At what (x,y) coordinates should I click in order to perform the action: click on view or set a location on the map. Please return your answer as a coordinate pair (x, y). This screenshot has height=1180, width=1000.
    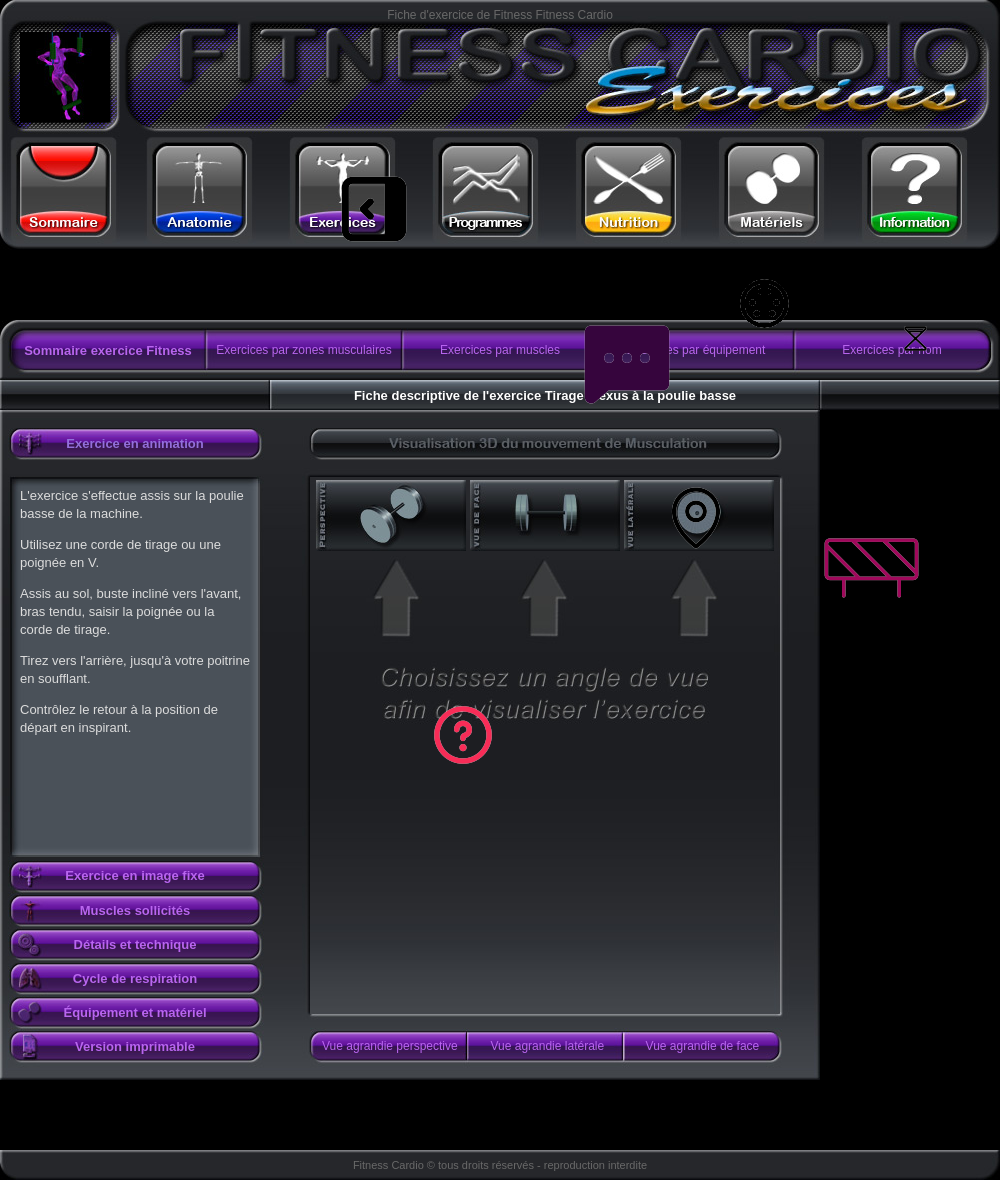
    Looking at the image, I should click on (696, 518).